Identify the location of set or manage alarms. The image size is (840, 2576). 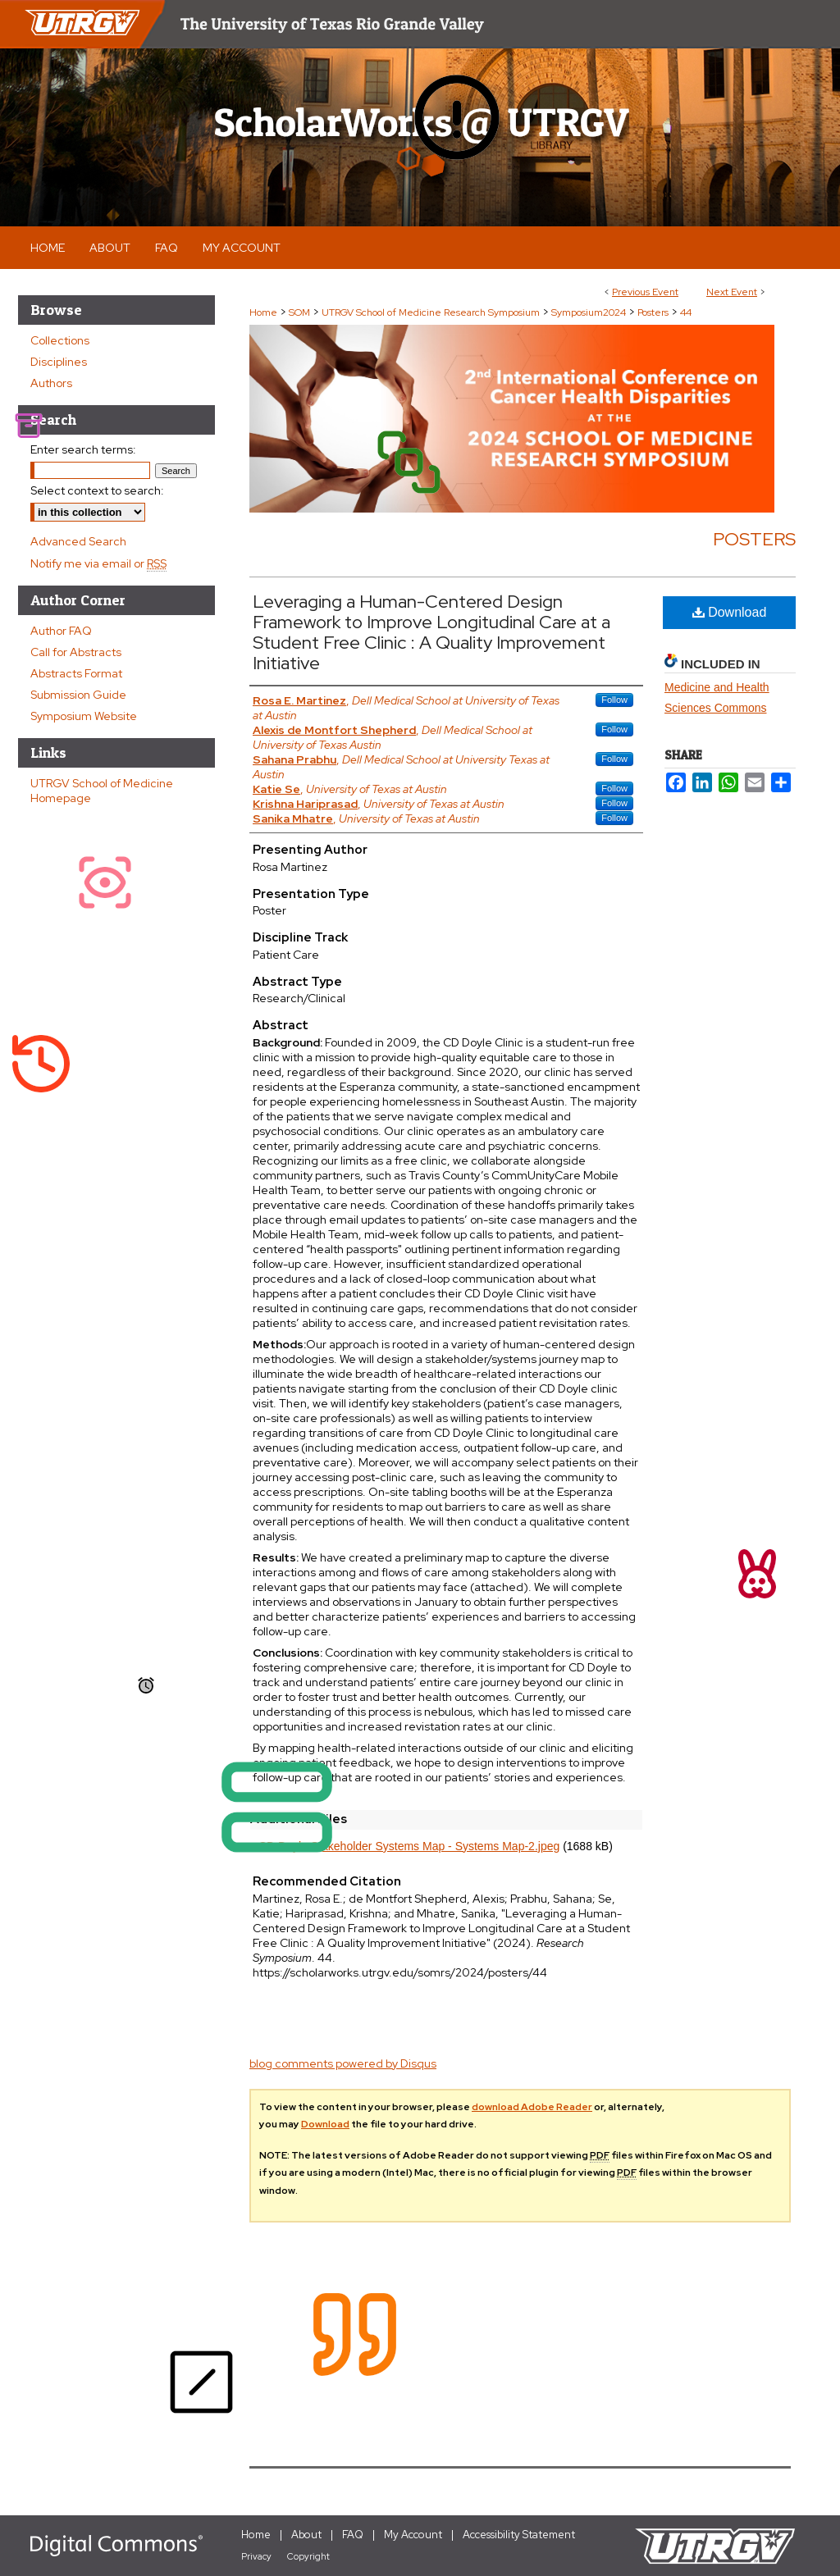
(146, 1685).